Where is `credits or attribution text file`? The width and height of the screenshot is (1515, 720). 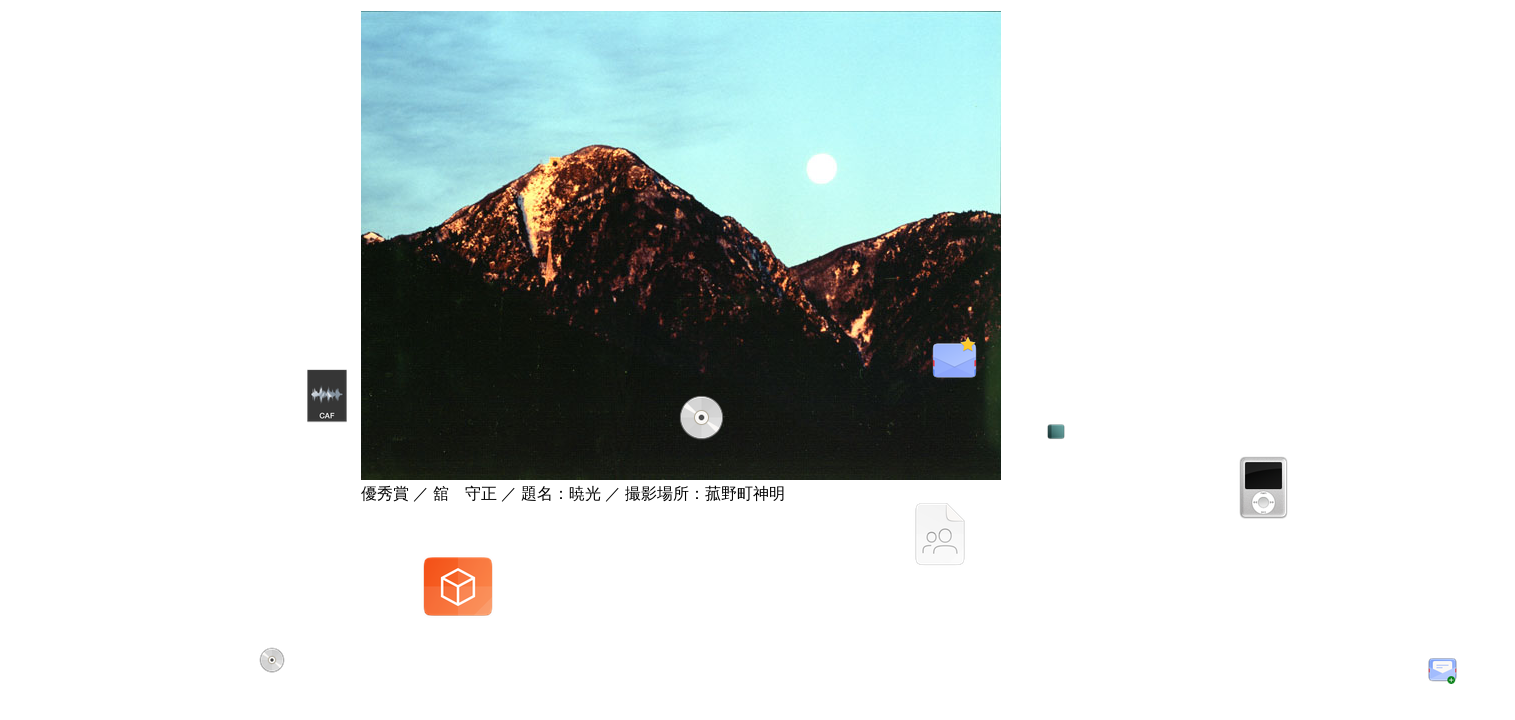 credits or attribution text file is located at coordinates (940, 534).